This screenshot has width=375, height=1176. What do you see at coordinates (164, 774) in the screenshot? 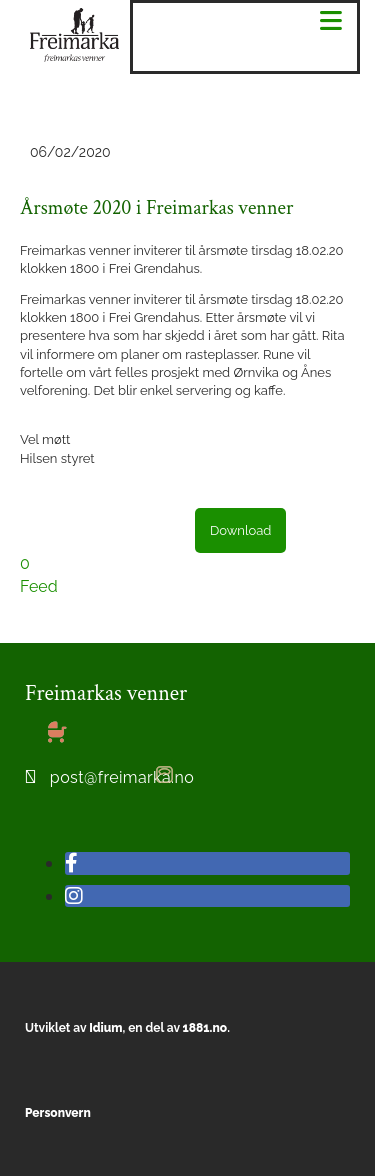
I see `view weight or measurement data` at bounding box center [164, 774].